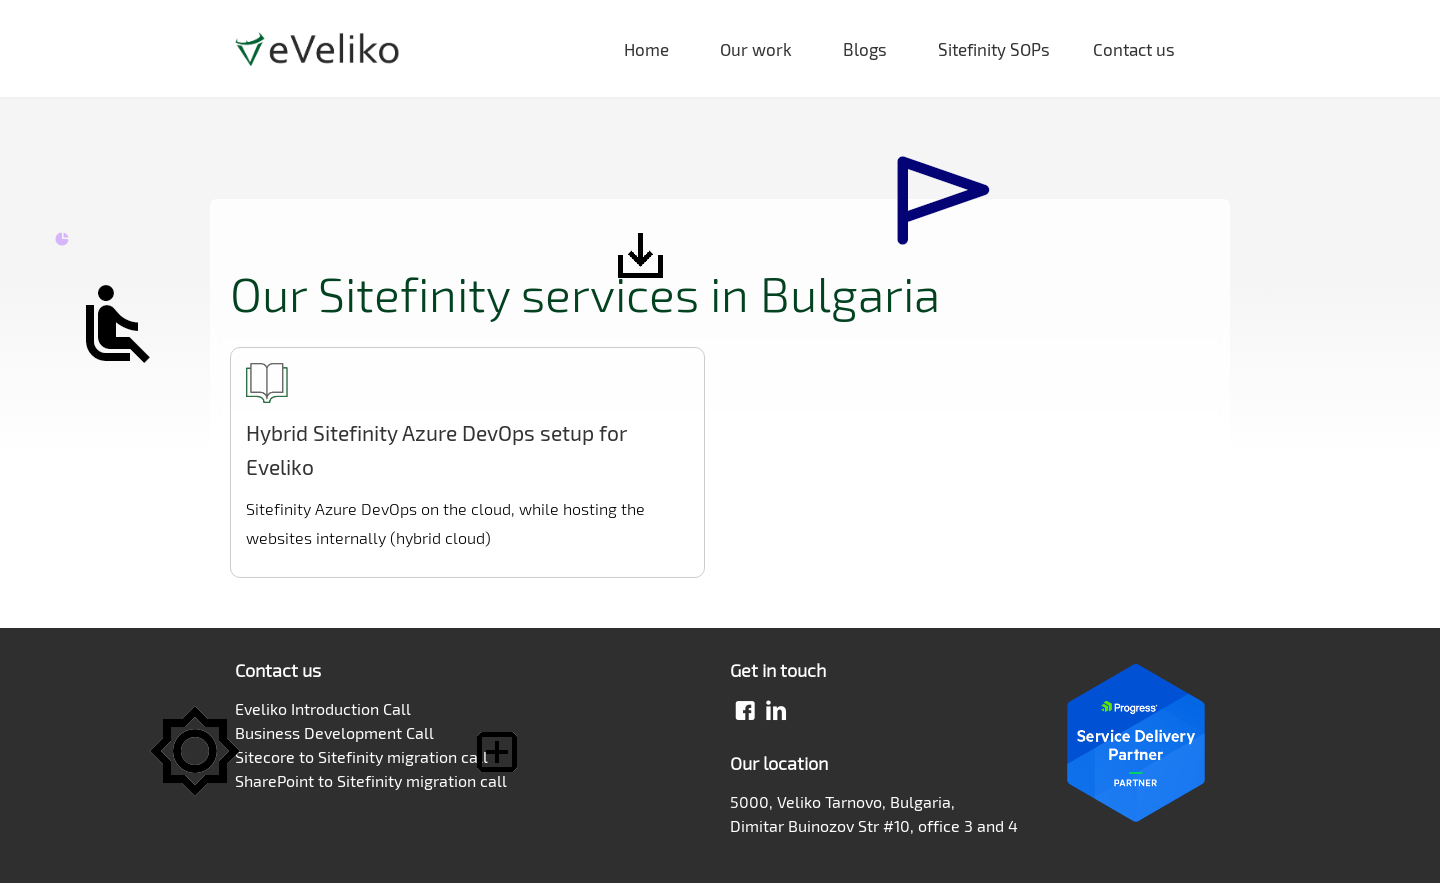 This screenshot has height=883, width=1440. I want to click on indicates standard seat recline position, so click(118, 325).